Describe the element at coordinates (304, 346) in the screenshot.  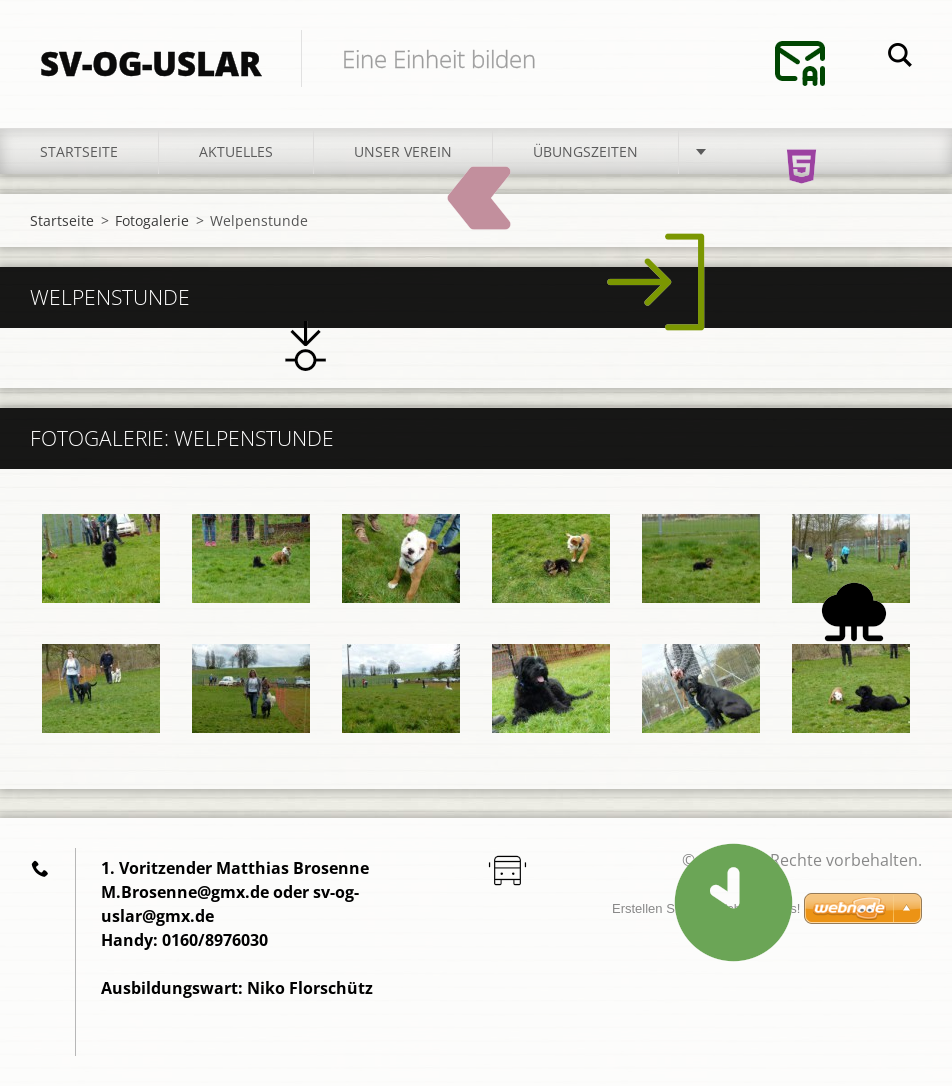
I see `pull changes from a remote repository` at that location.